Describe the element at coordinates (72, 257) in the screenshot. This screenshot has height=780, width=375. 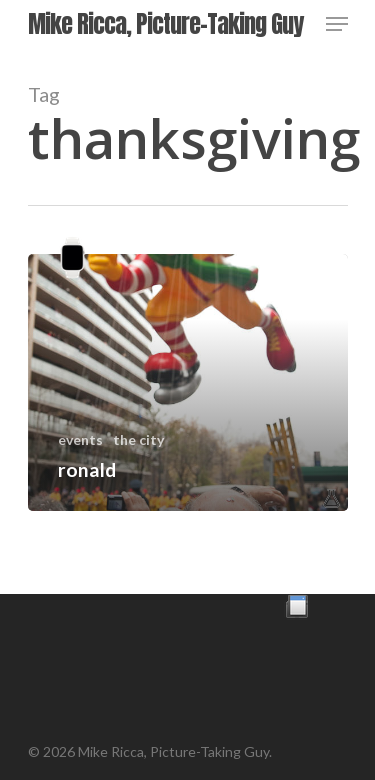
I see `apple watch series 5-7 device icon` at that location.